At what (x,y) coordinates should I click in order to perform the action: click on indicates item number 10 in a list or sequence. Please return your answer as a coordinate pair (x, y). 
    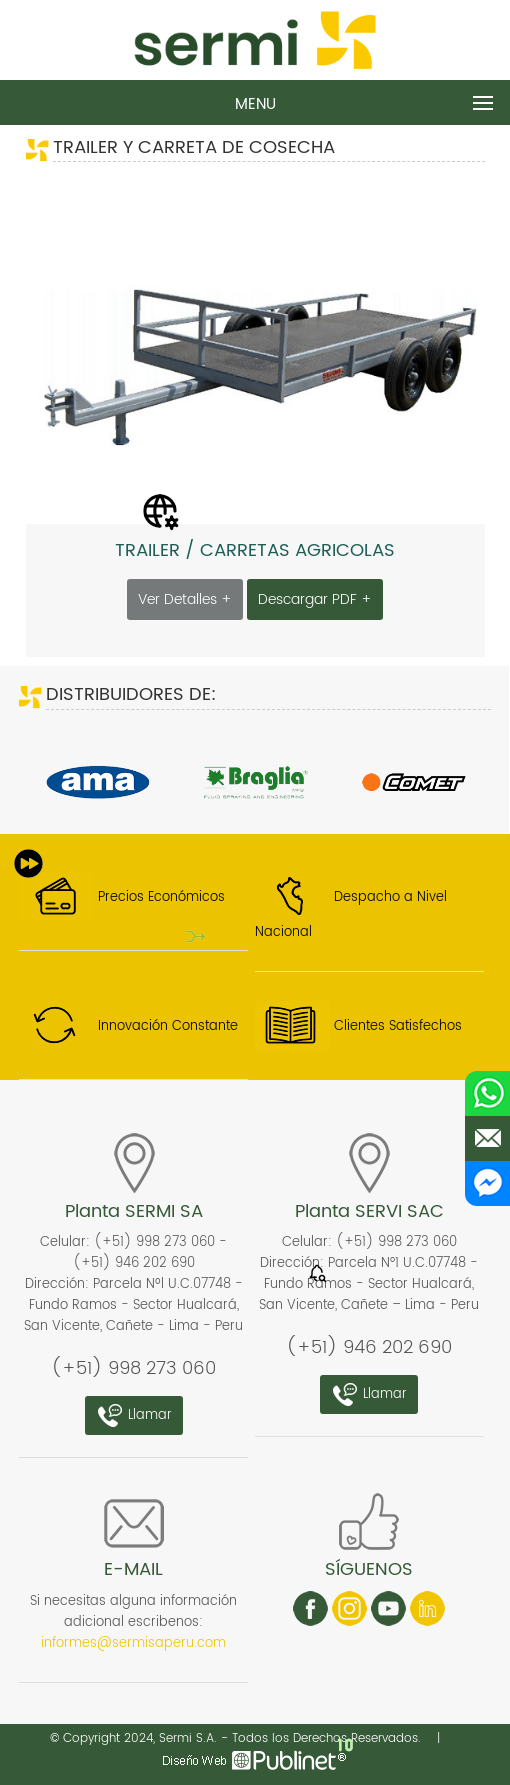
    Looking at the image, I should click on (344, 1745).